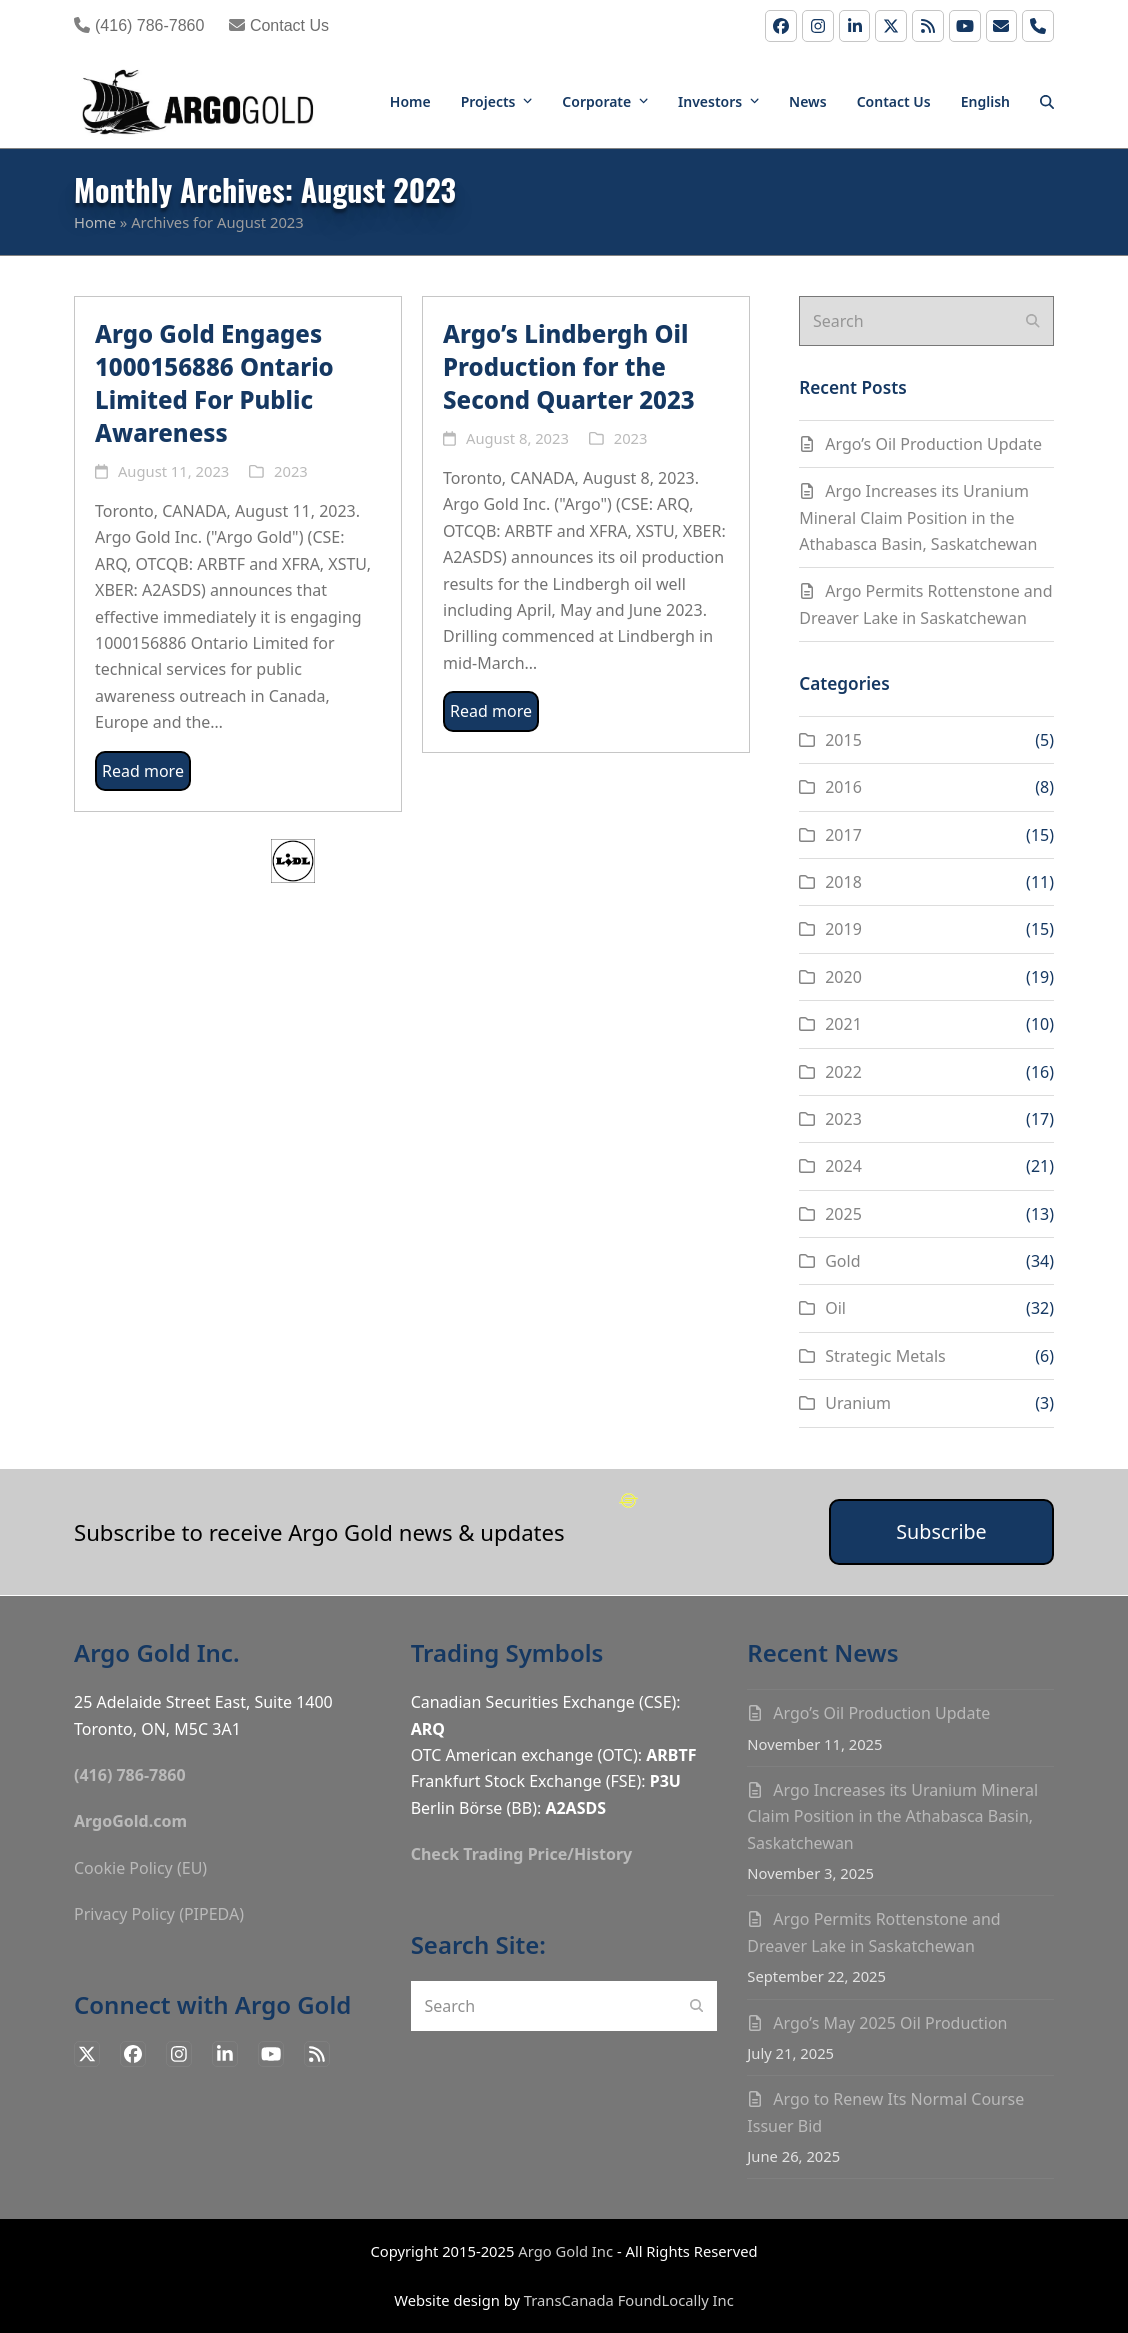 Image resolution: width=1128 pixels, height=2333 pixels. What do you see at coordinates (628, 1500) in the screenshot?
I see `ioxhost web hosting service logo` at bounding box center [628, 1500].